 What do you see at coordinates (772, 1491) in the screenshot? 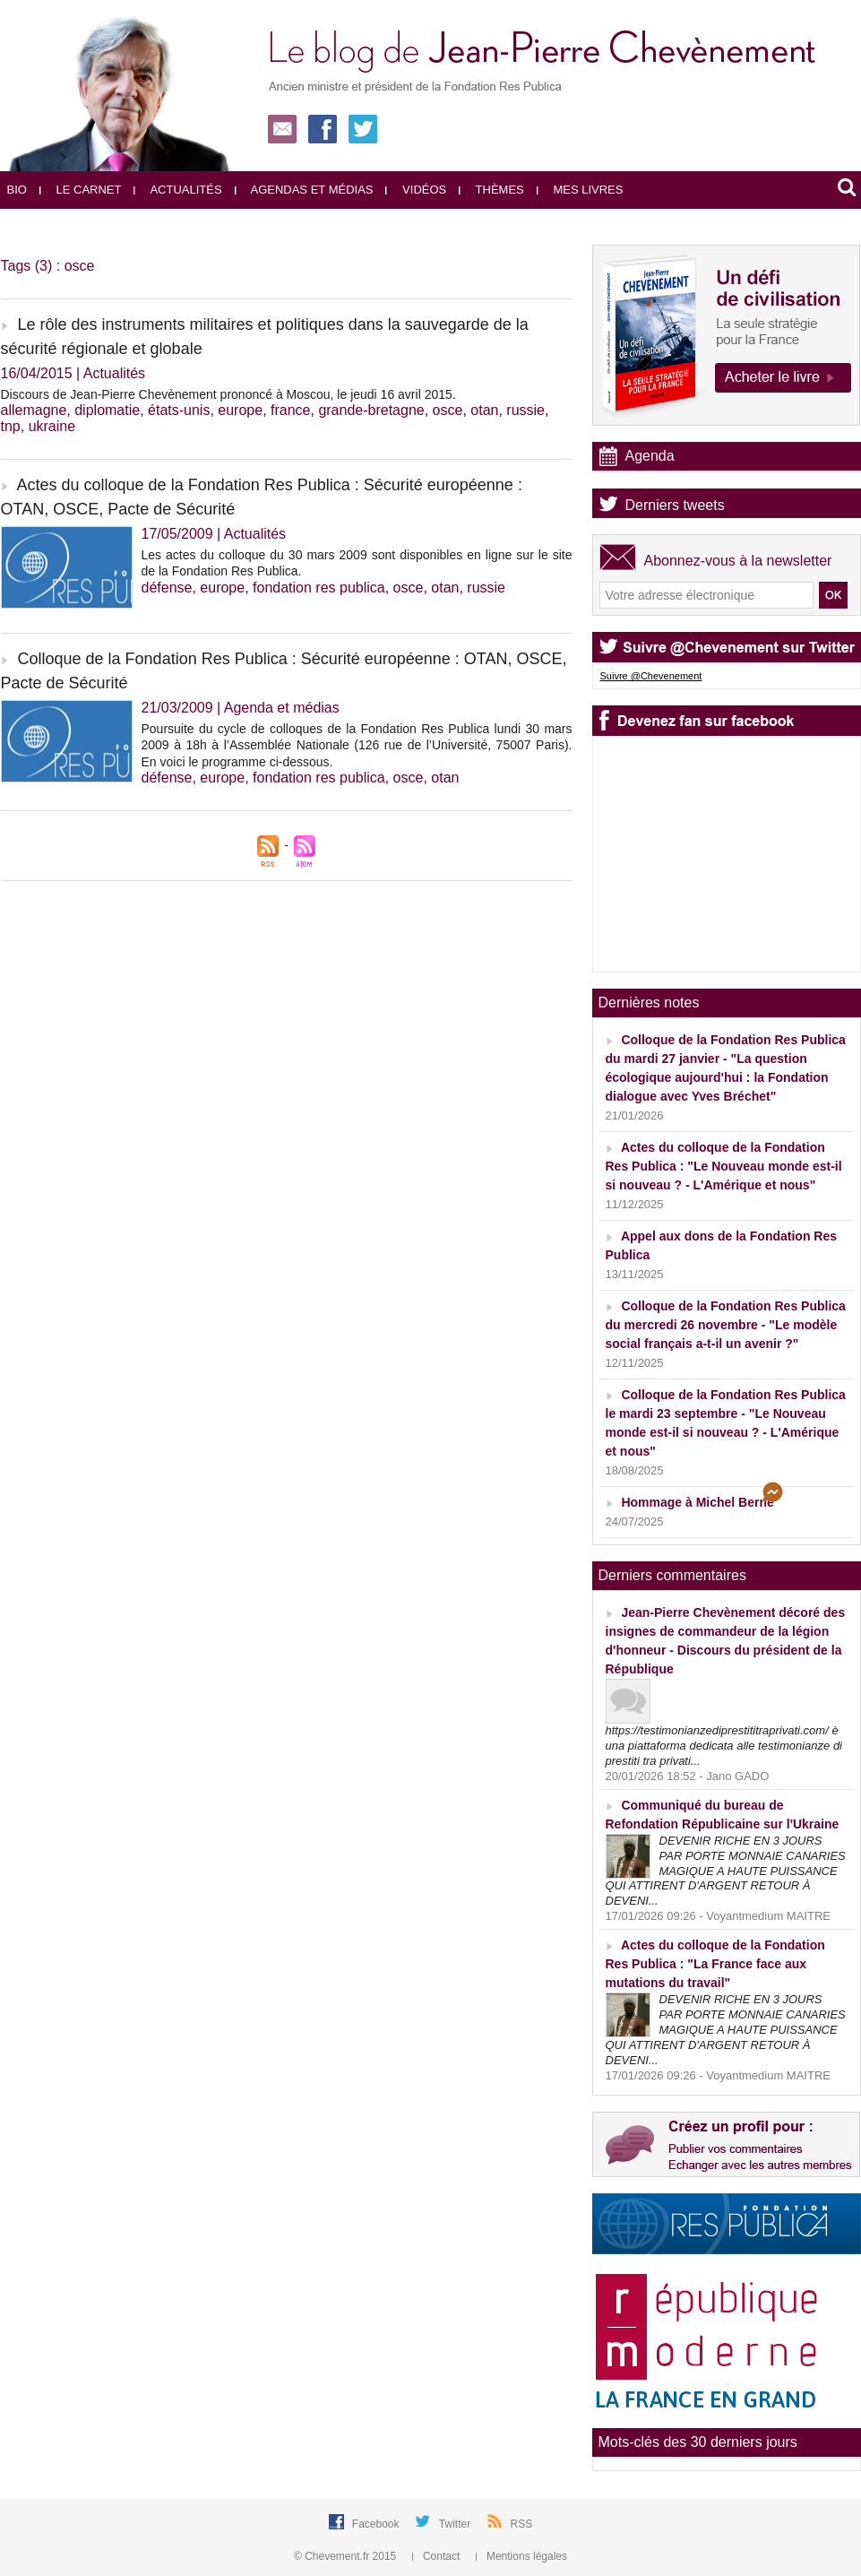
I see `open facebook messenger` at bounding box center [772, 1491].